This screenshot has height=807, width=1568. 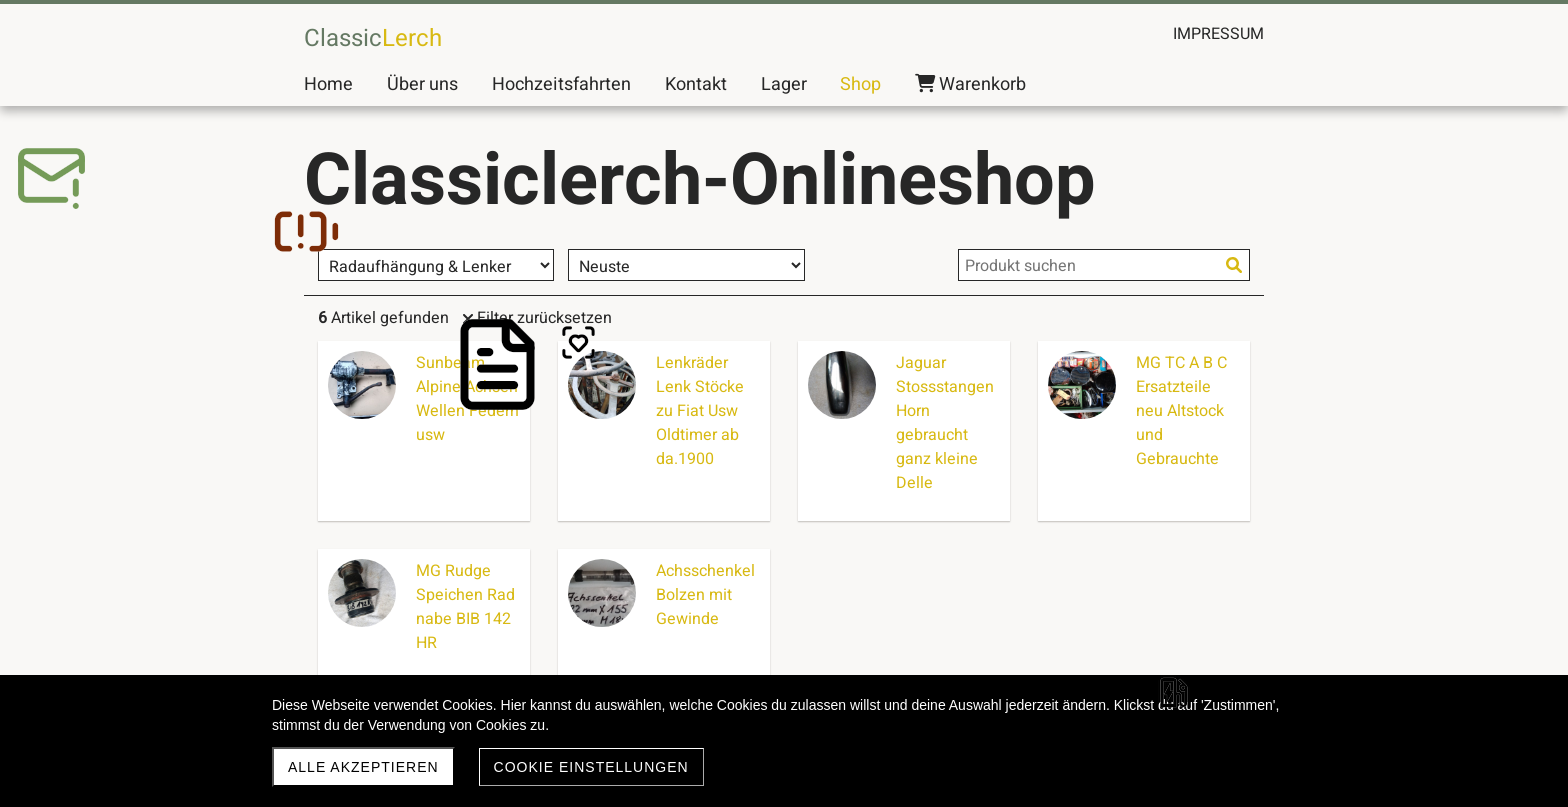 I want to click on indicates low battery warning, so click(x=306, y=231).